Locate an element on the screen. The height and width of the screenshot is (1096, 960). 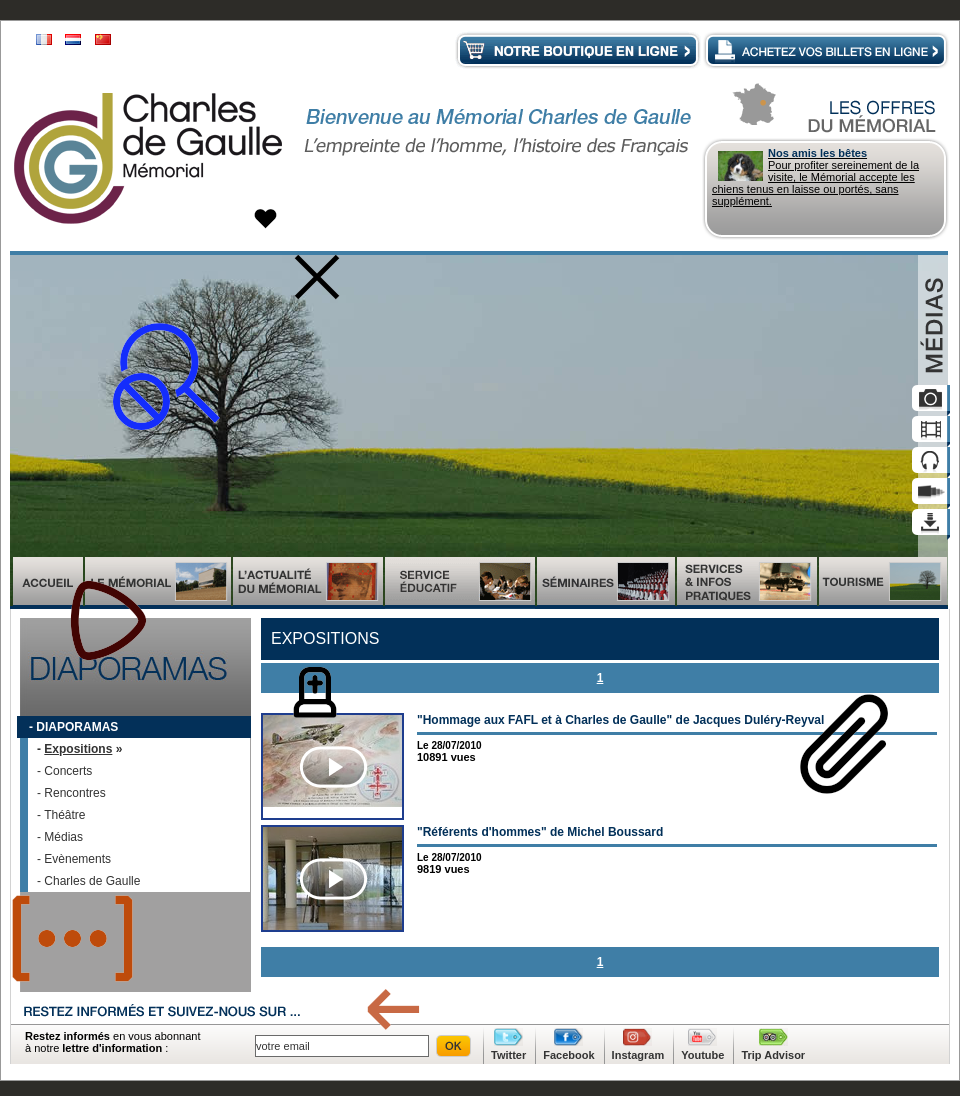
indicates a memorial or cemetery location is located at coordinates (315, 691).